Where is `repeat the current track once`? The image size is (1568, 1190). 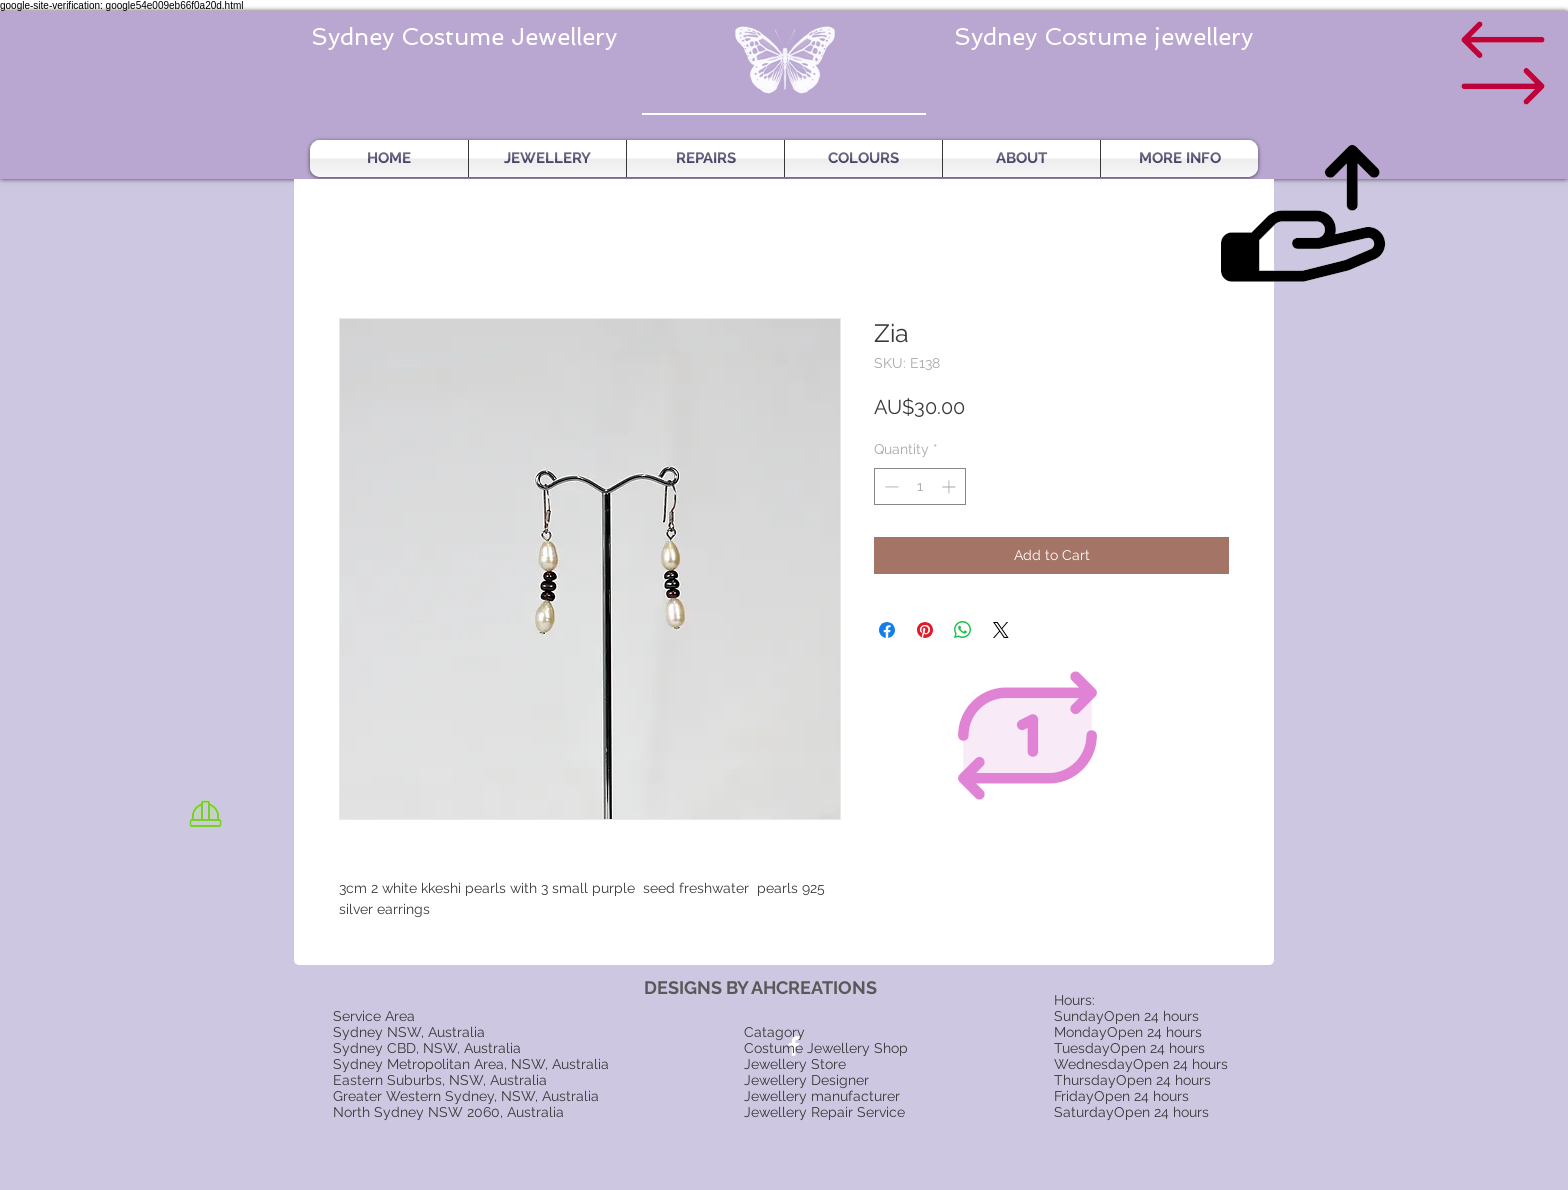 repeat the current track once is located at coordinates (1027, 735).